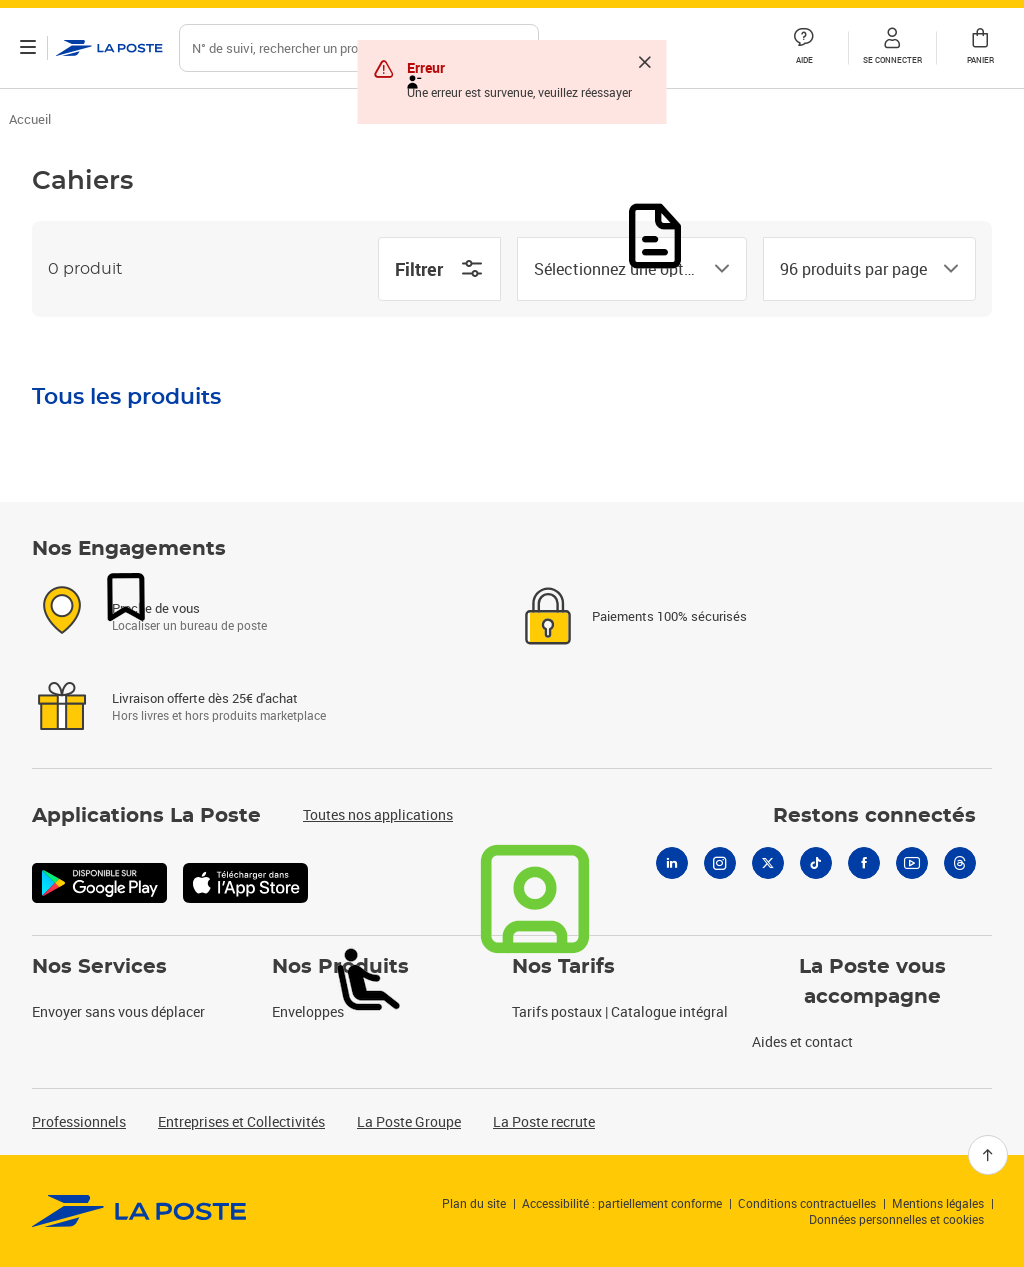  Describe the element at coordinates (414, 82) in the screenshot. I see `remove a contact or friend` at that location.